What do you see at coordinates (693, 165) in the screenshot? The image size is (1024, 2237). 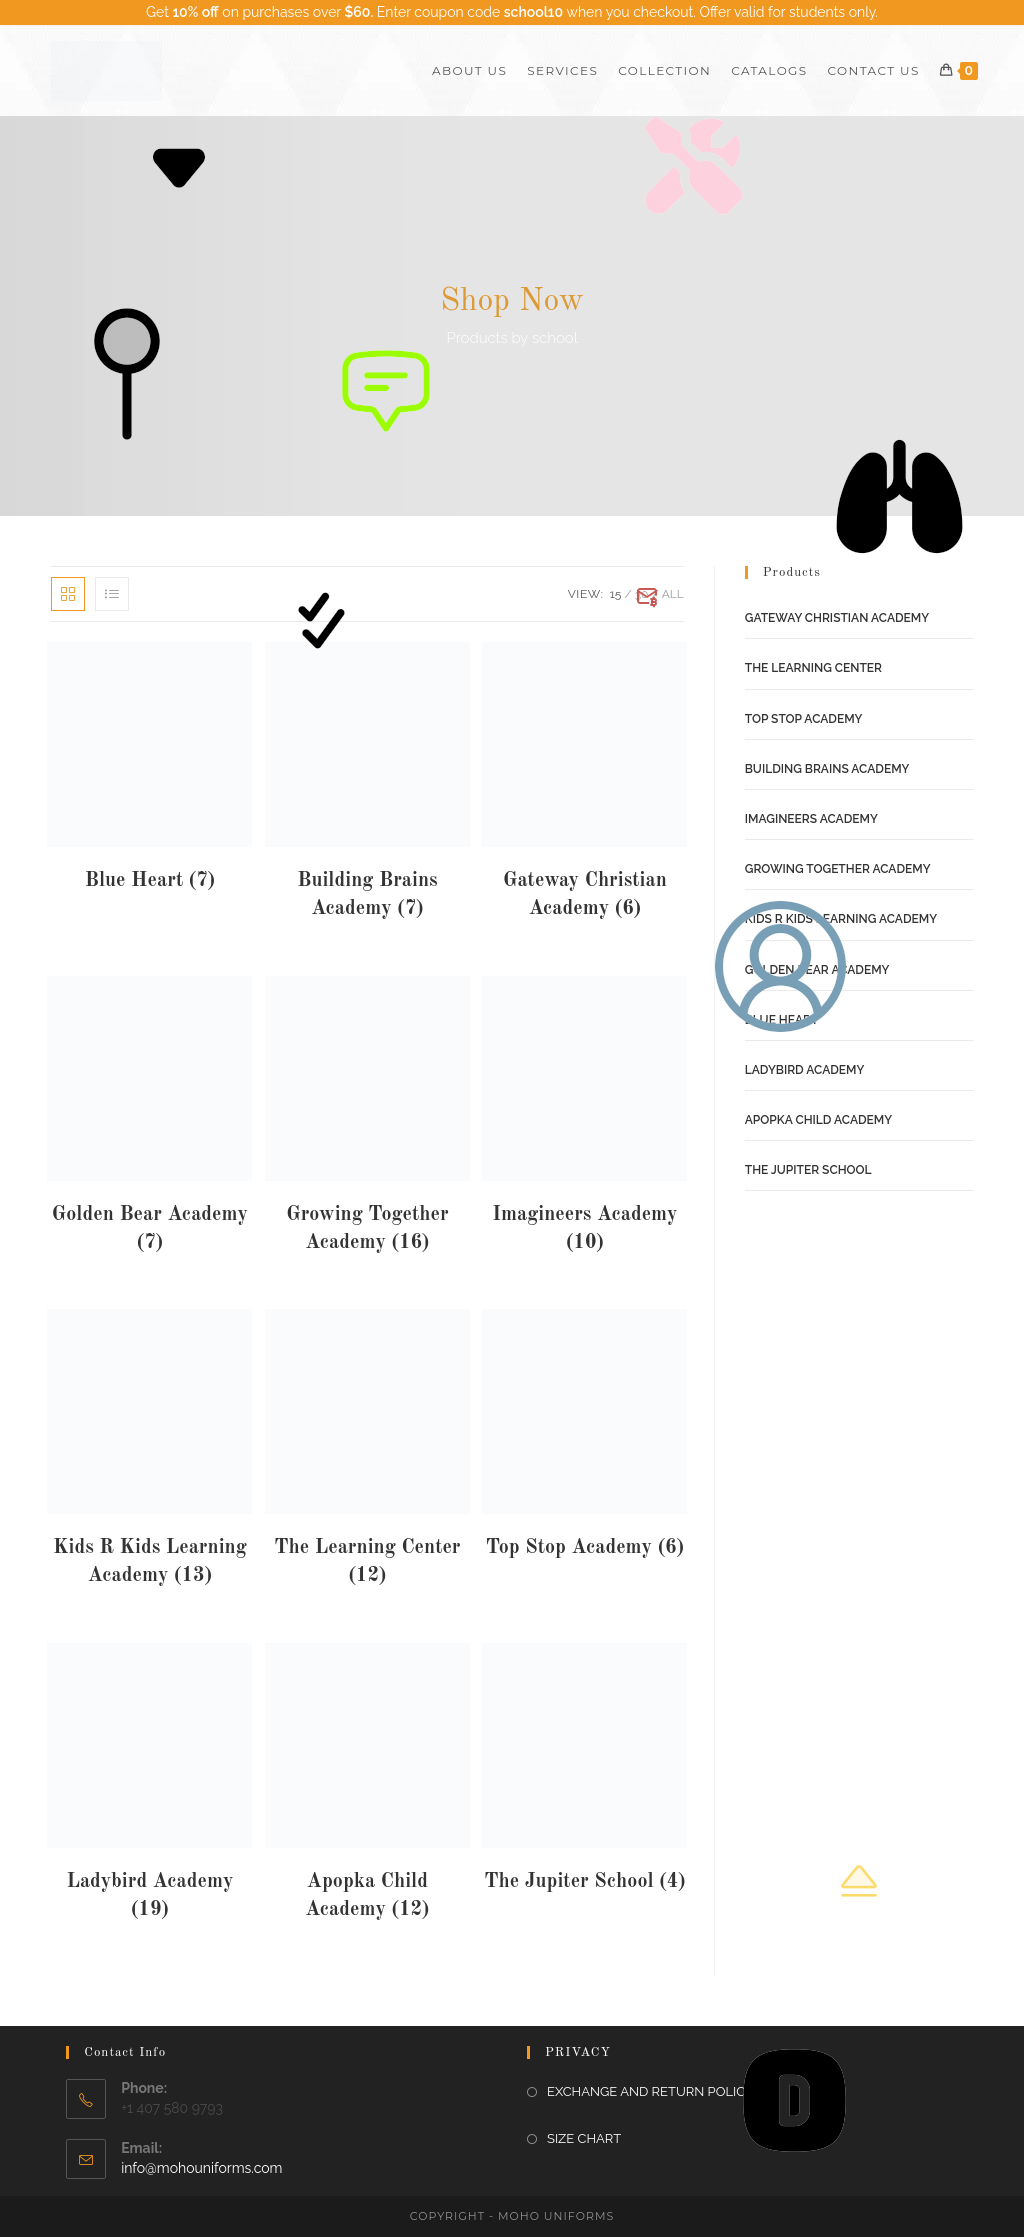 I see `access settings or configuration options` at bounding box center [693, 165].